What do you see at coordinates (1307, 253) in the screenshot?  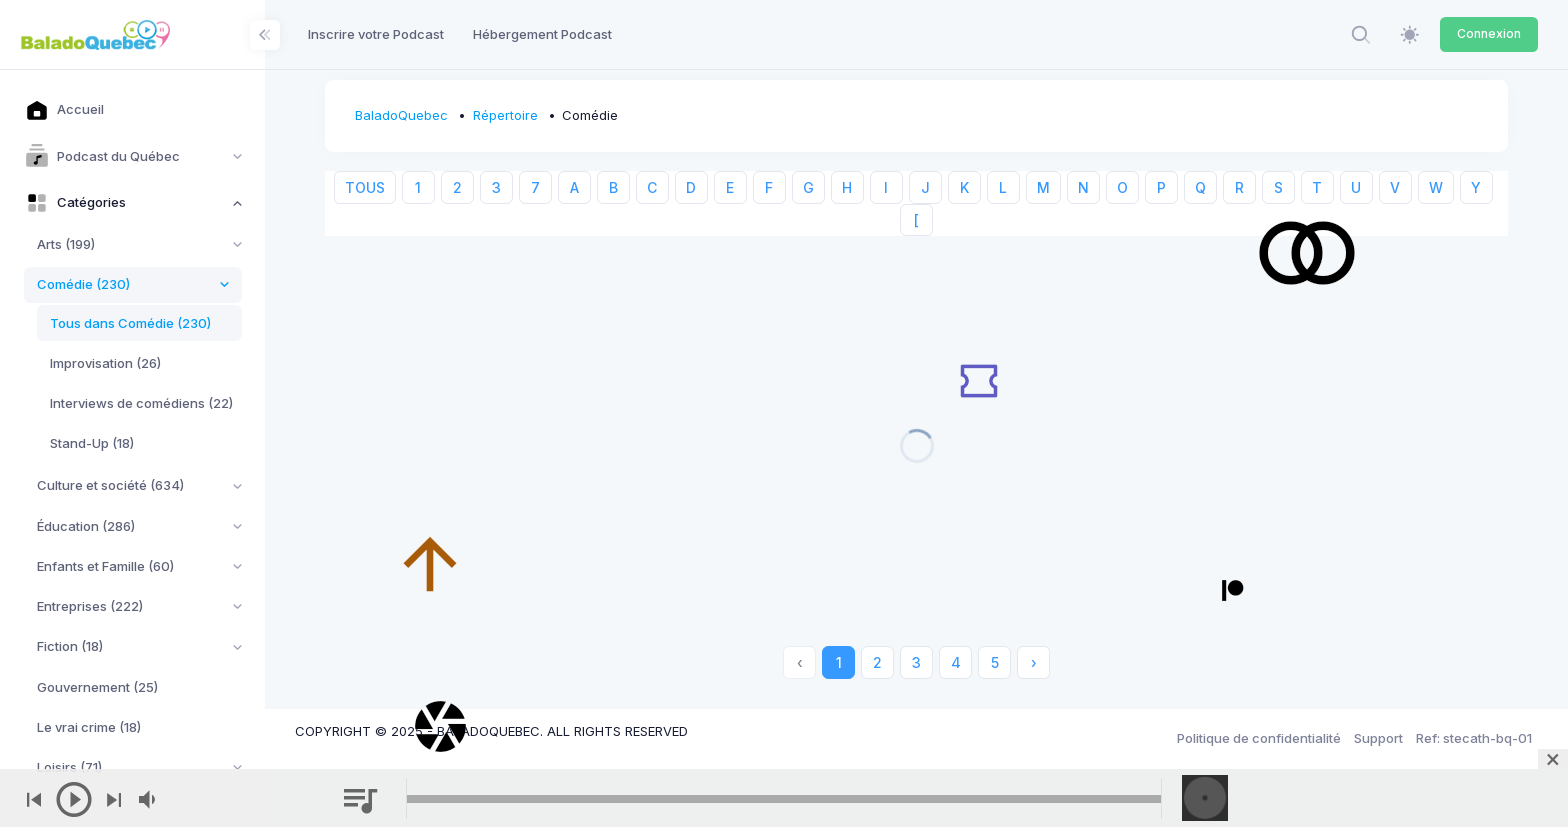 I see `pay with mastercard` at bounding box center [1307, 253].